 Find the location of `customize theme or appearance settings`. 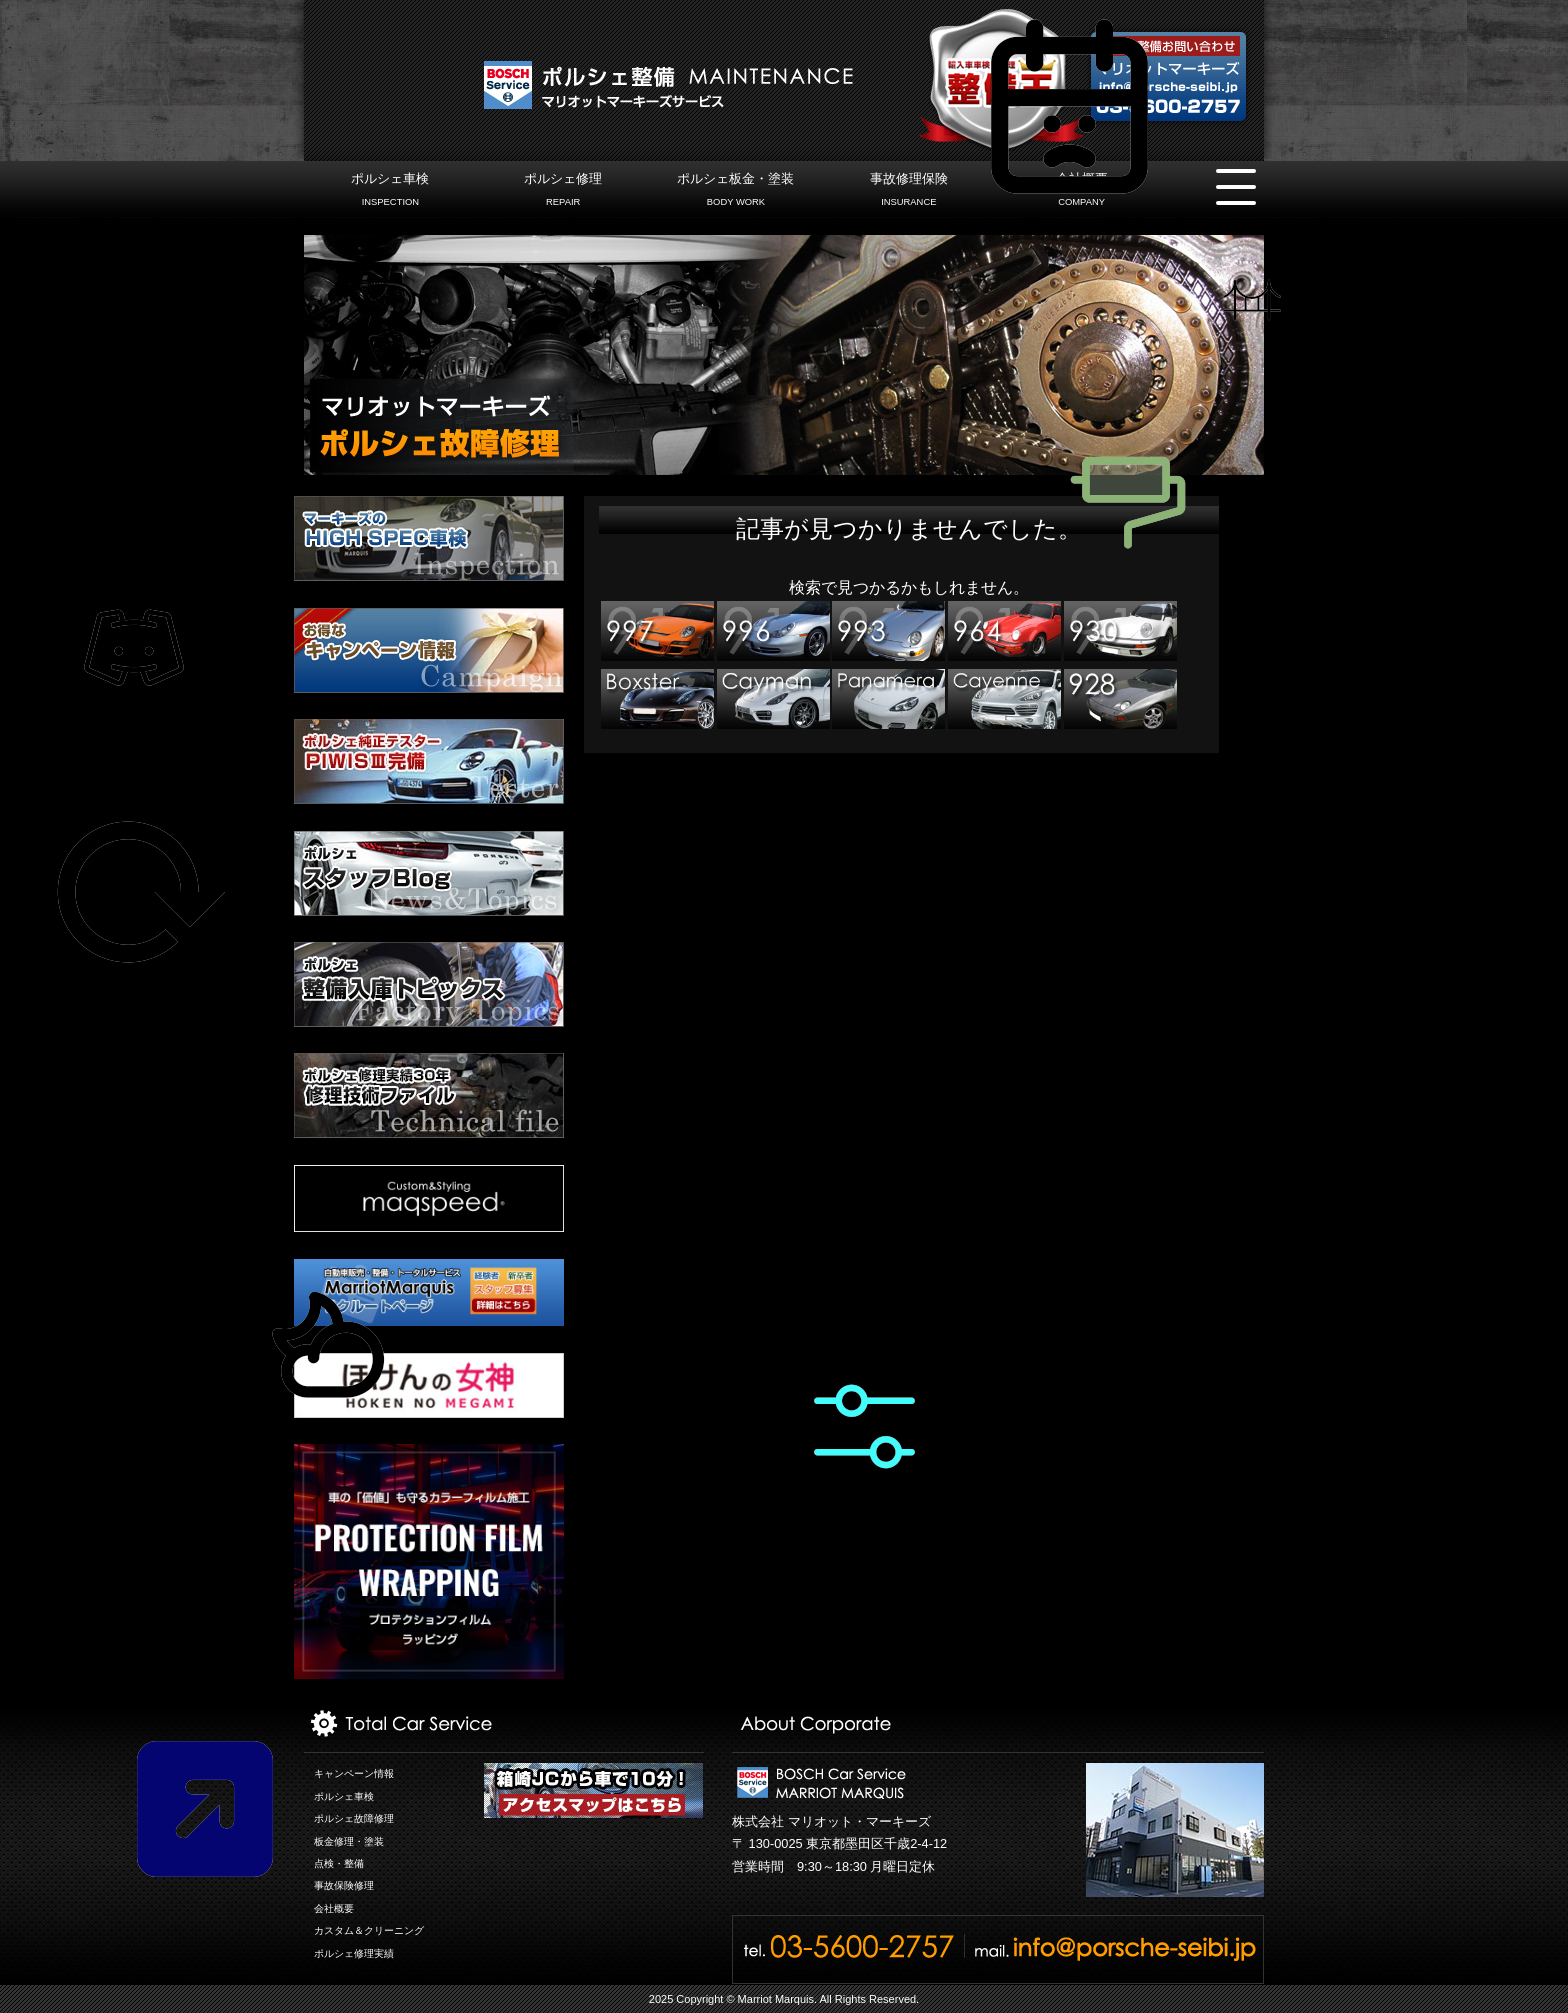

customize theme or appearance settings is located at coordinates (1128, 495).